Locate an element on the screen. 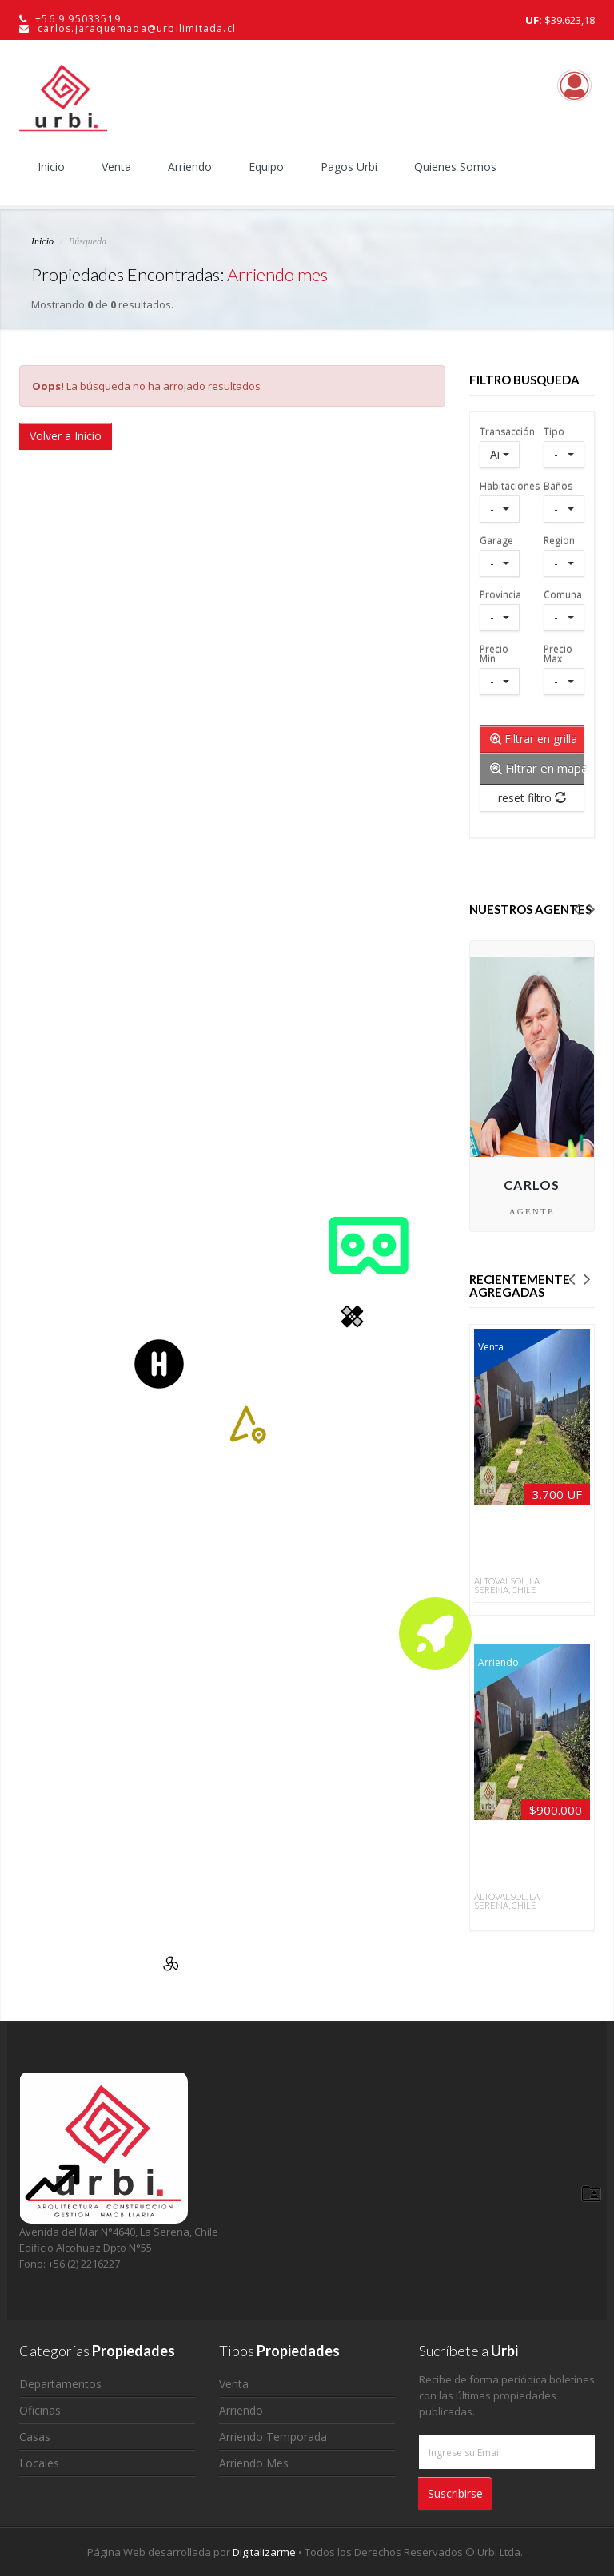 This screenshot has height=2576, width=614. view trending or popular content is located at coordinates (52, 2184).